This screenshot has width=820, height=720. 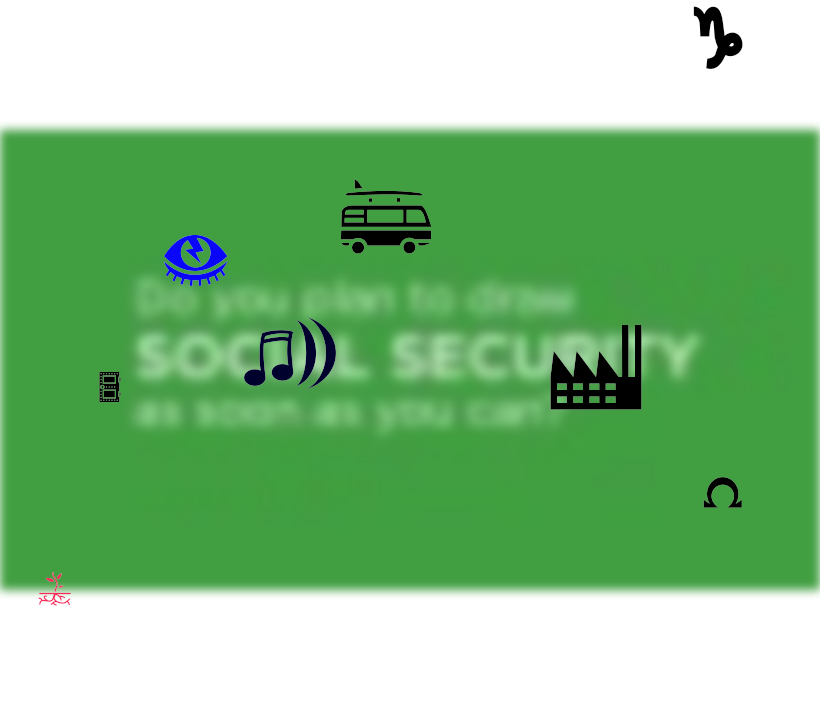 I want to click on access factory or manufacturing settings, so click(x=596, y=364).